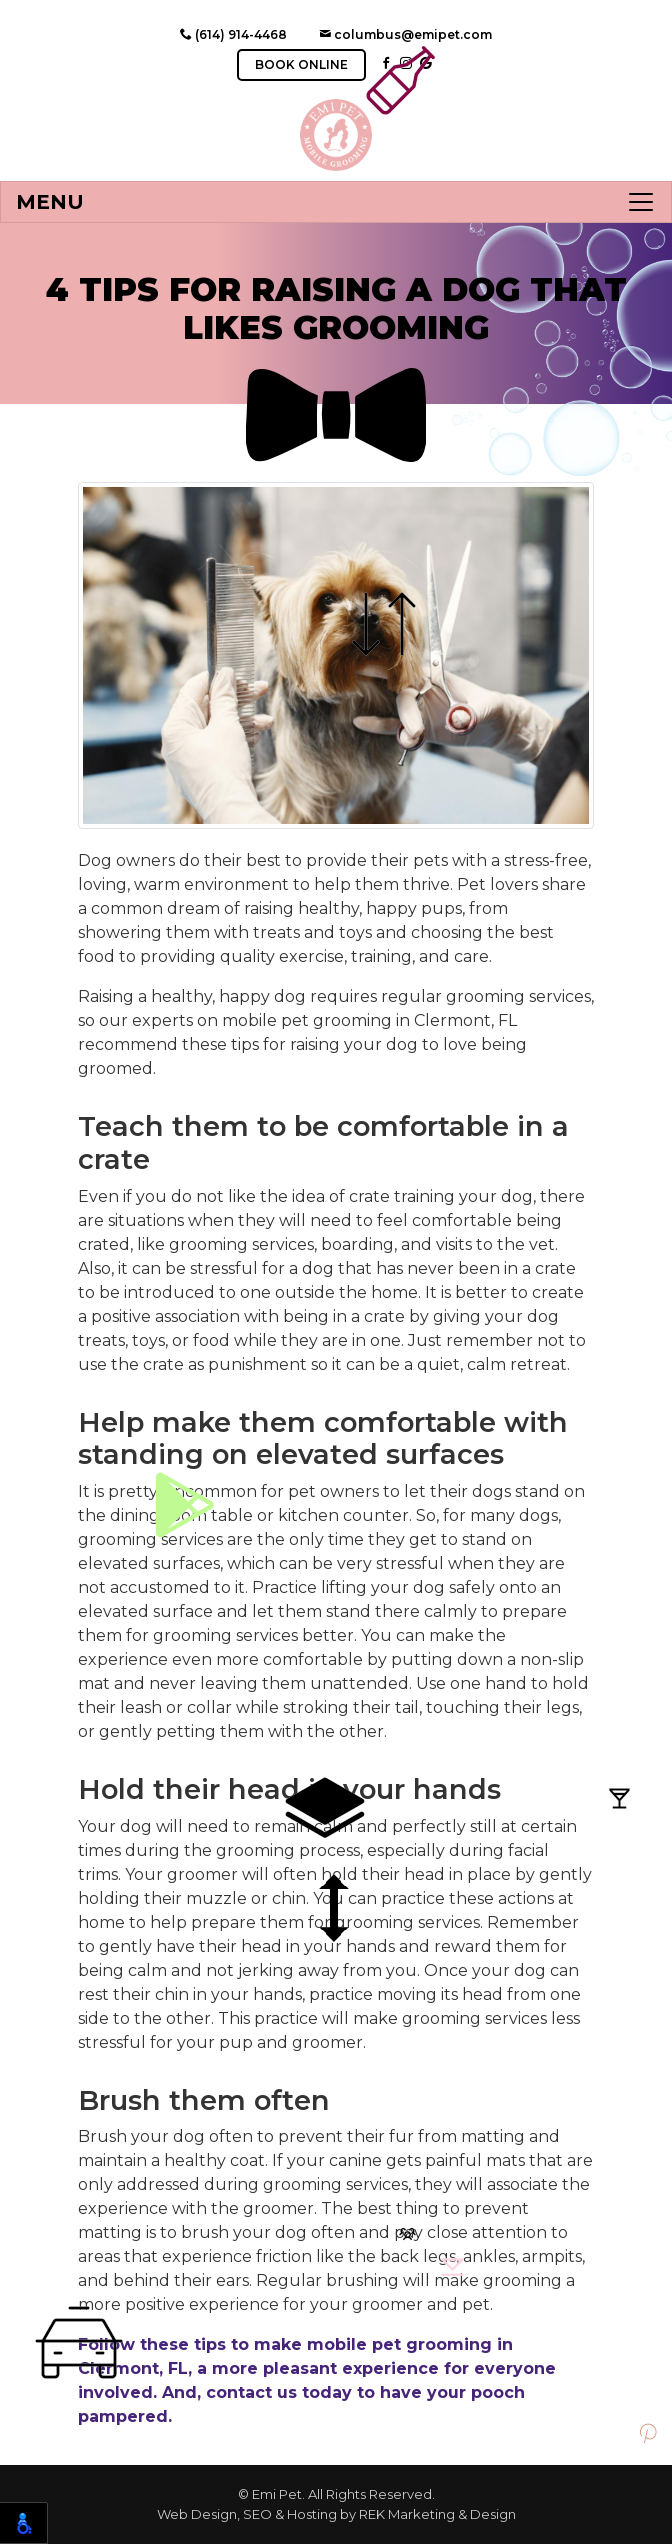 The width and height of the screenshot is (672, 2544). What do you see at coordinates (179, 1505) in the screenshot?
I see `open google play store` at bounding box center [179, 1505].